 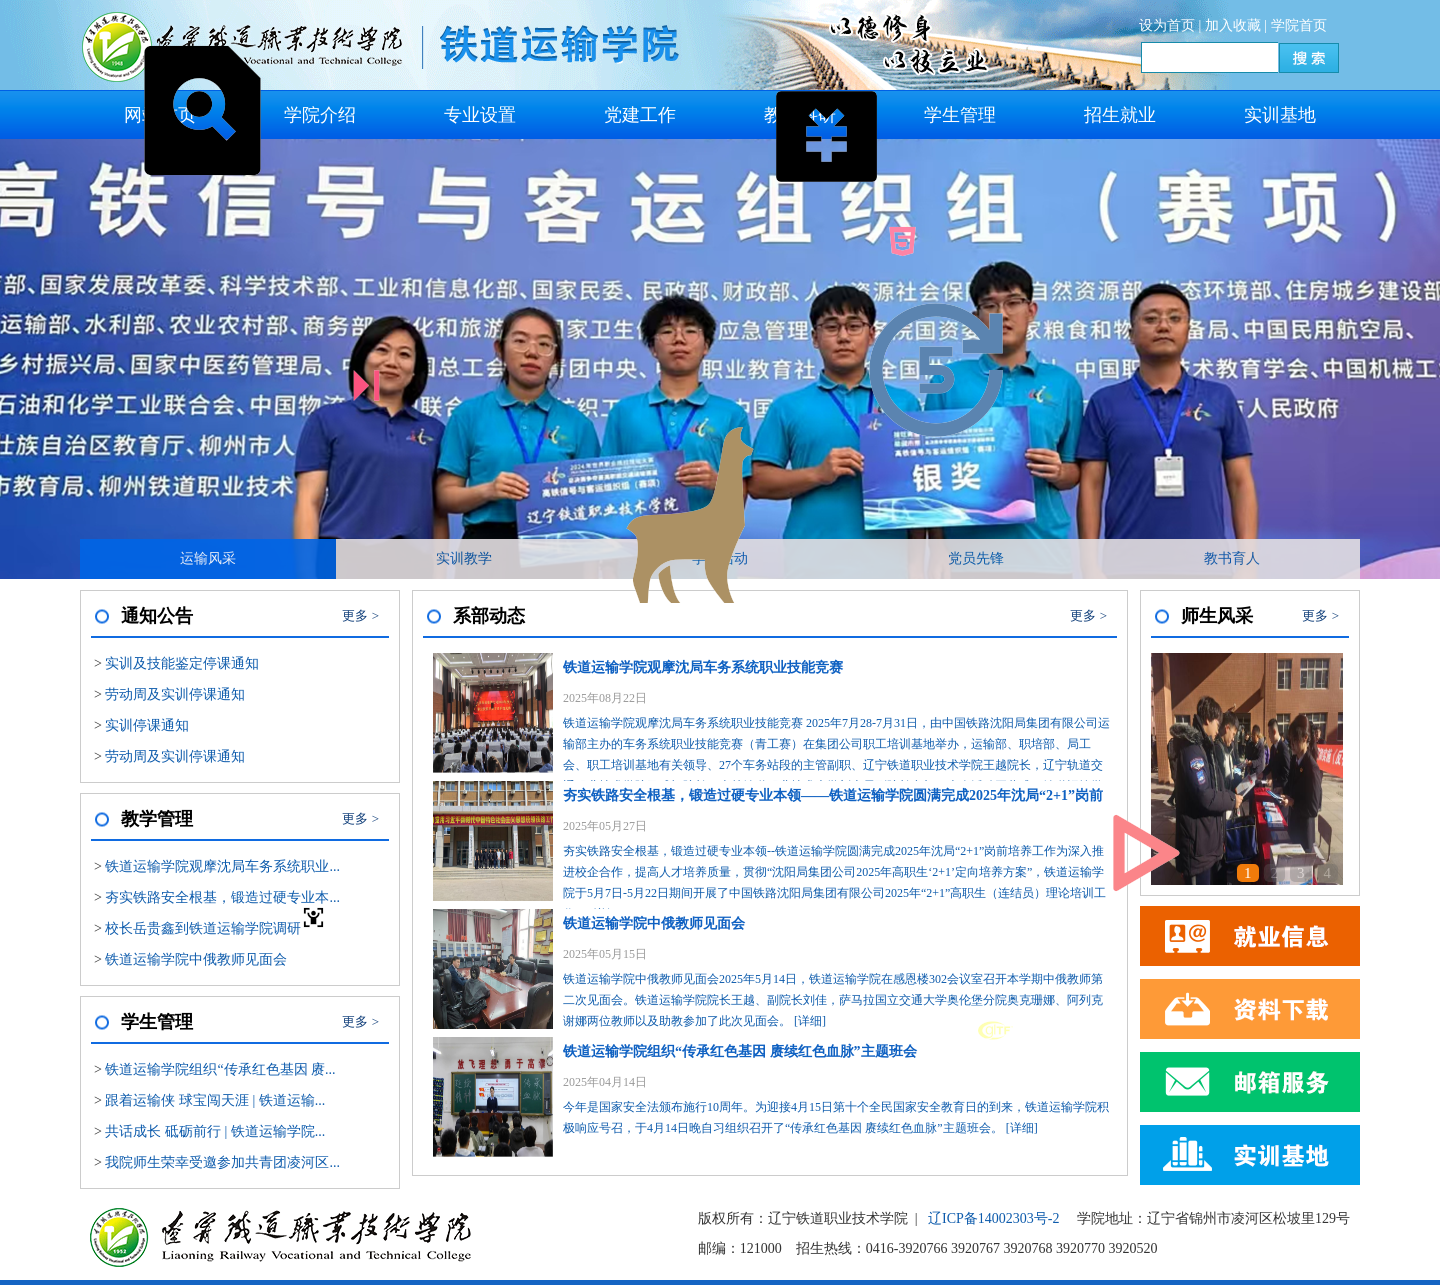 I want to click on indicates HTML5 technology or web development, so click(x=902, y=241).